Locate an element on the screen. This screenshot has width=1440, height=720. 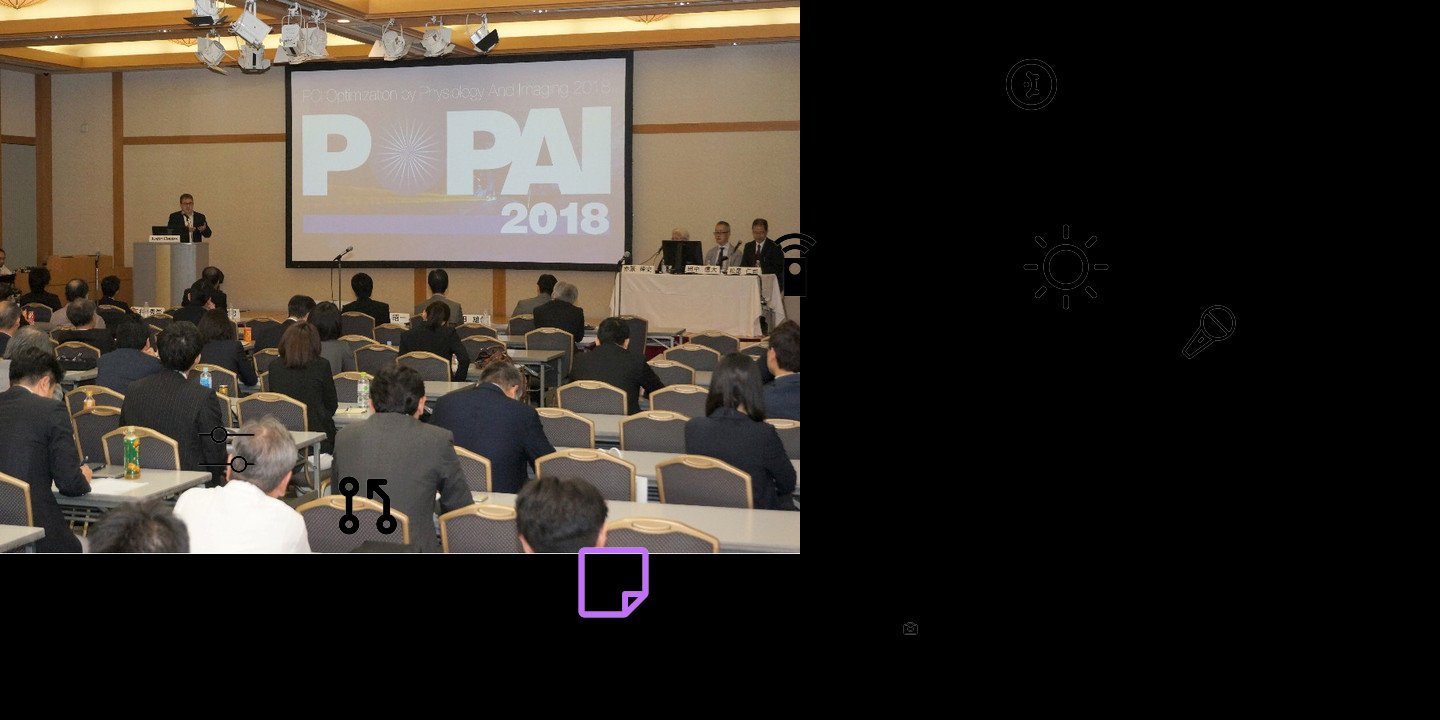
take a photo is located at coordinates (910, 628).